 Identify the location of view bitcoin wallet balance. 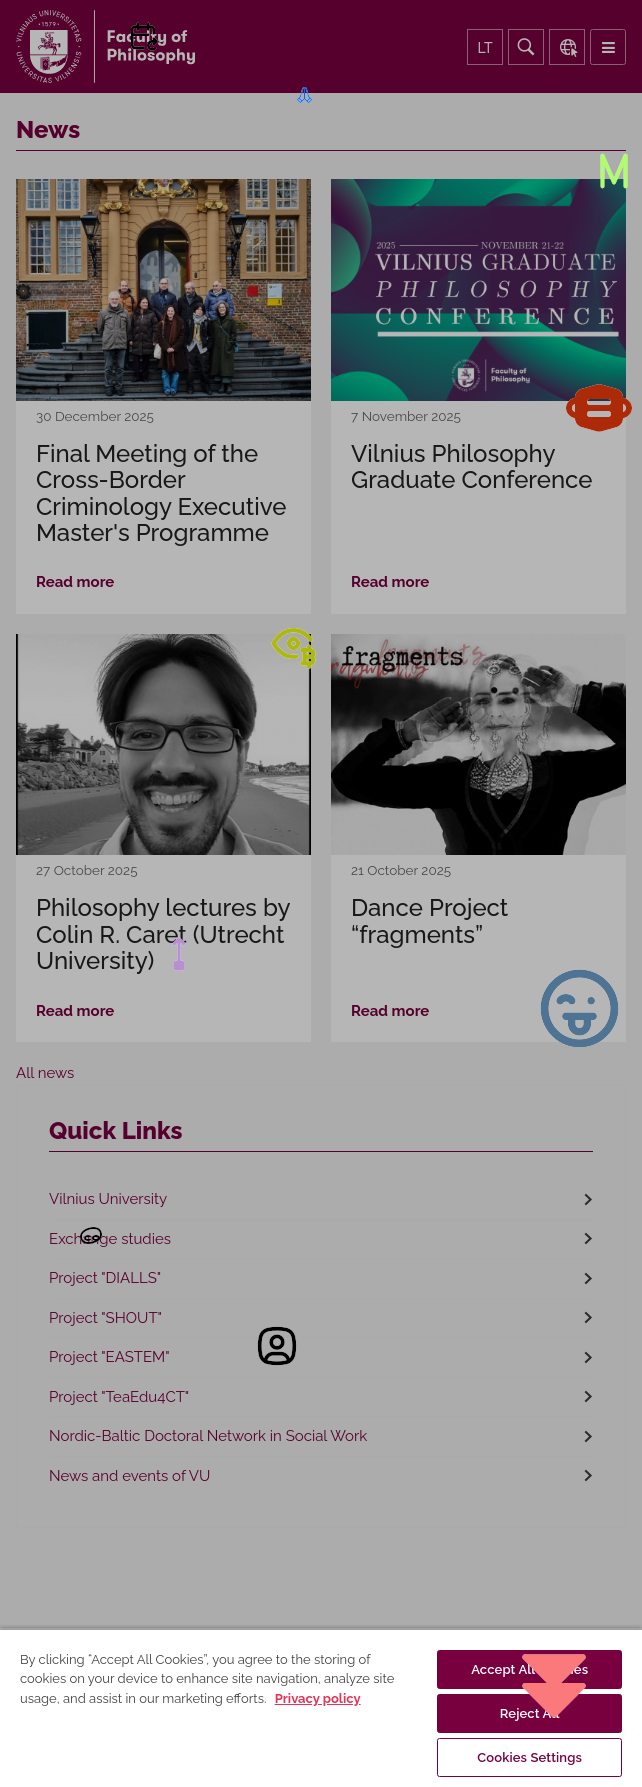
(293, 643).